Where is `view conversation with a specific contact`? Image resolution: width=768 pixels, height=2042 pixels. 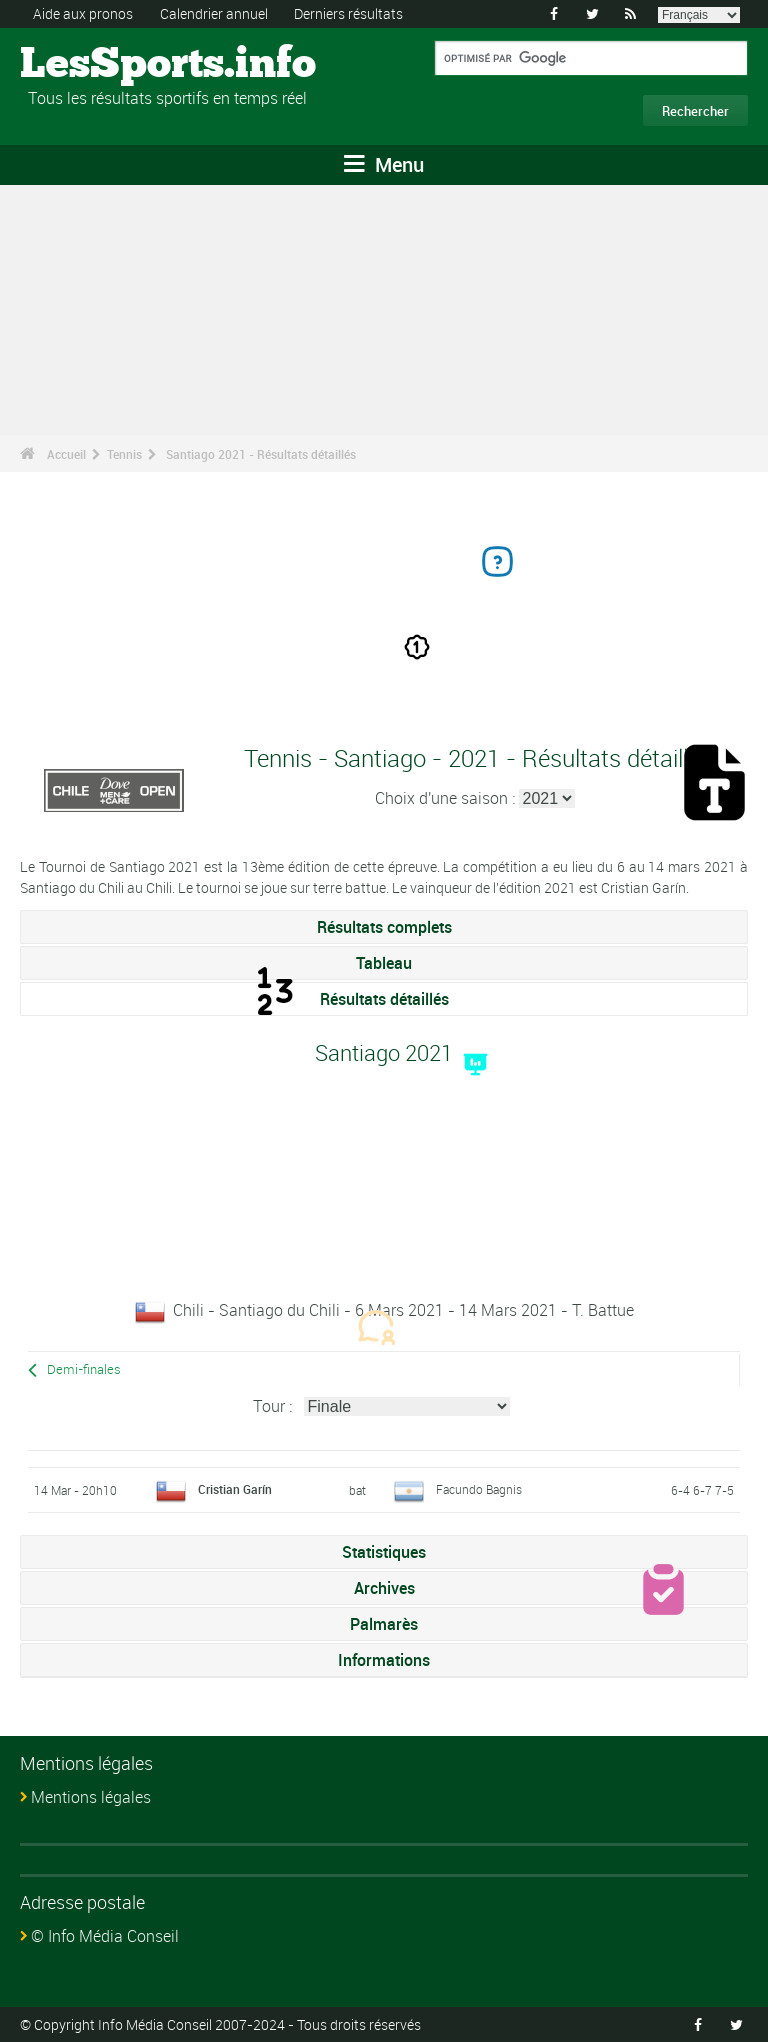
view conversation with a specific contact is located at coordinates (376, 1326).